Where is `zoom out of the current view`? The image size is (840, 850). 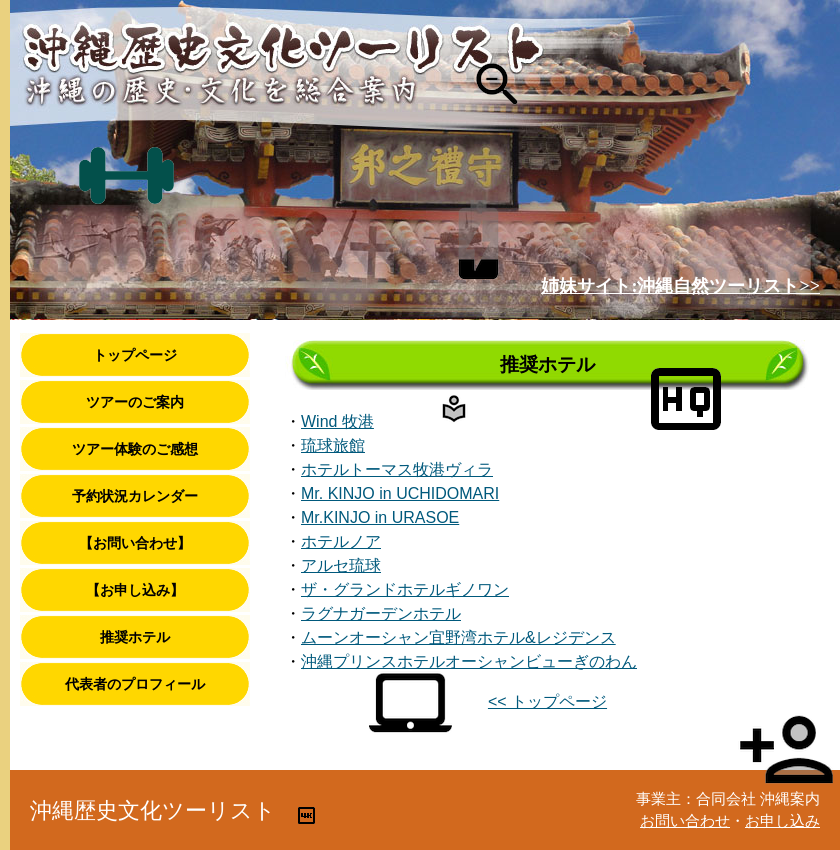 zoom out of the current view is located at coordinates (498, 85).